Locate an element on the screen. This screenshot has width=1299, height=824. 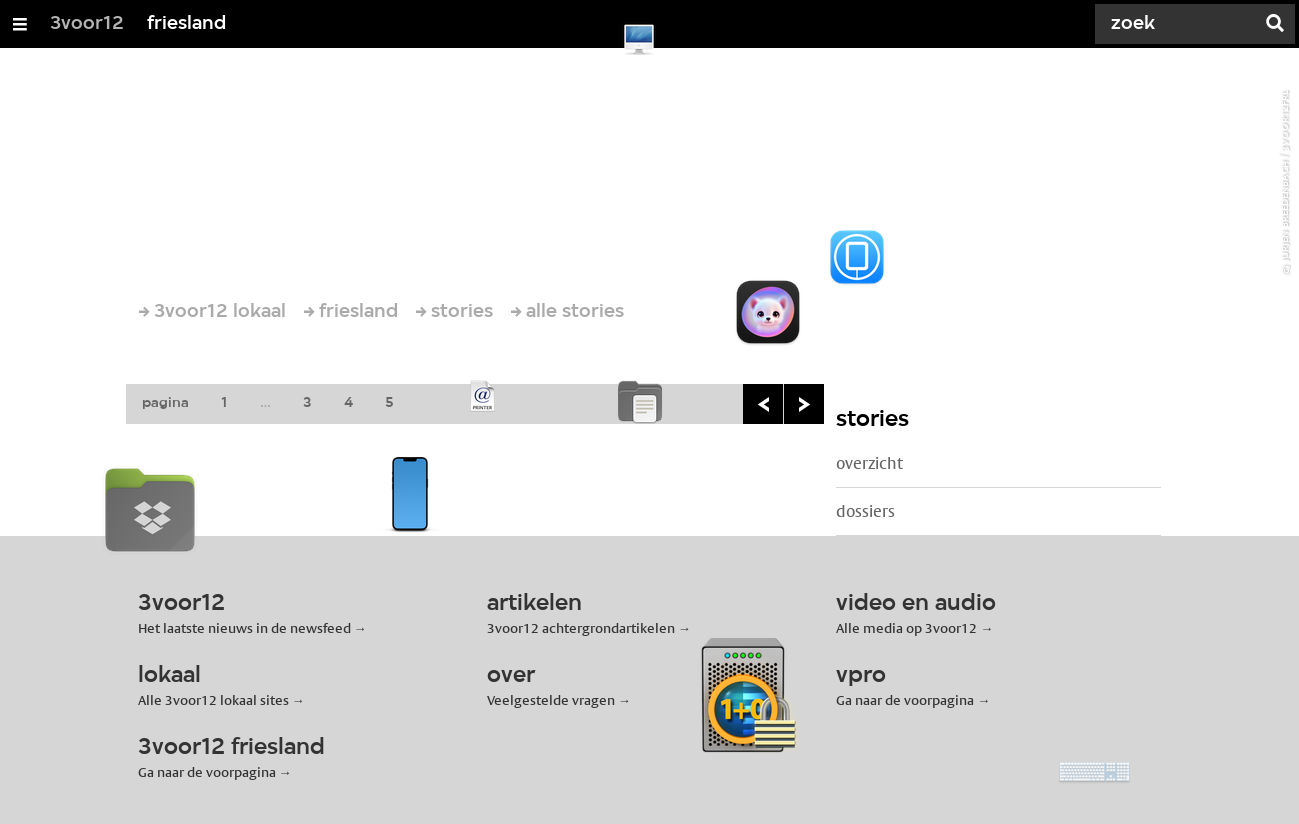
indicates a connected iPhone device is located at coordinates (410, 495).